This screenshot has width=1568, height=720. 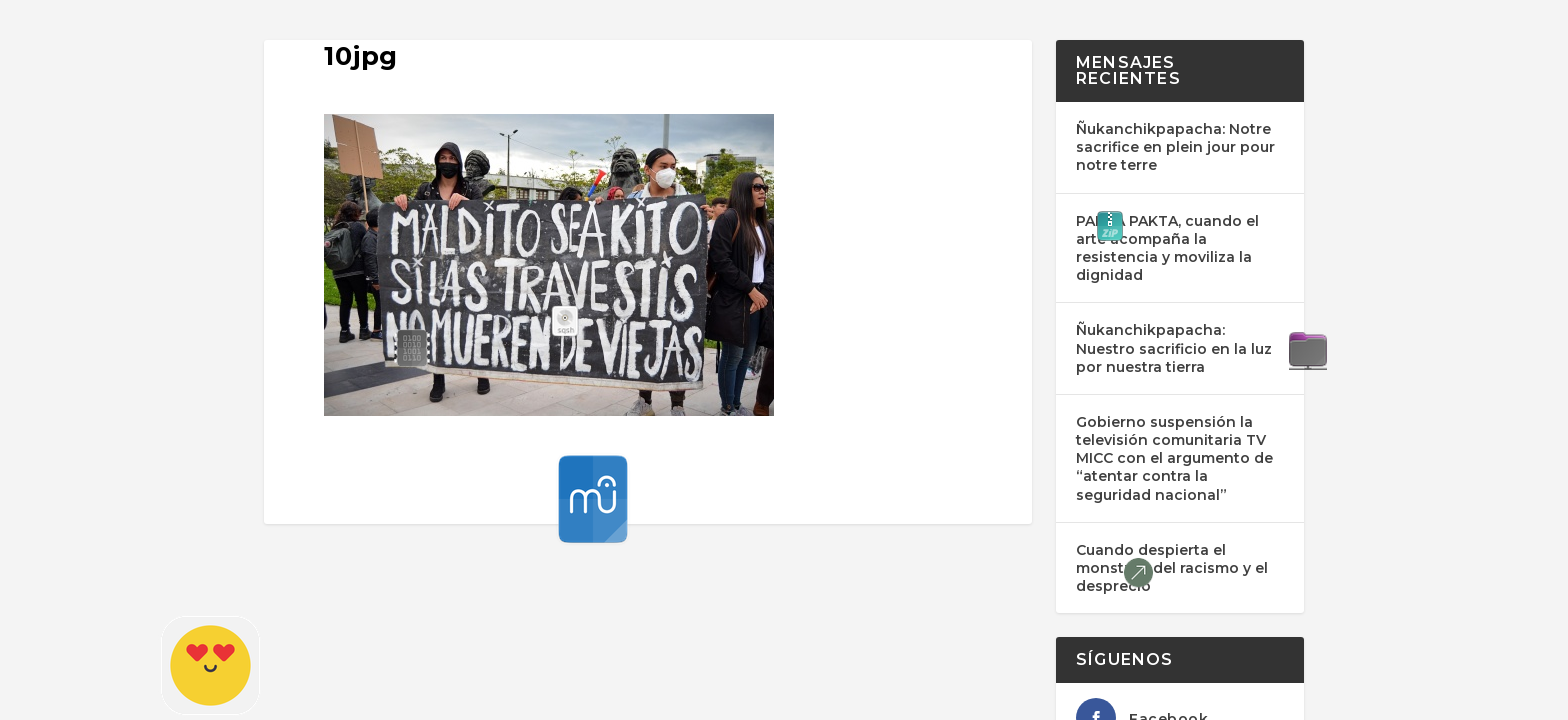 What do you see at coordinates (210, 665) in the screenshot?
I see `access social features in the software center` at bounding box center [210, 665].